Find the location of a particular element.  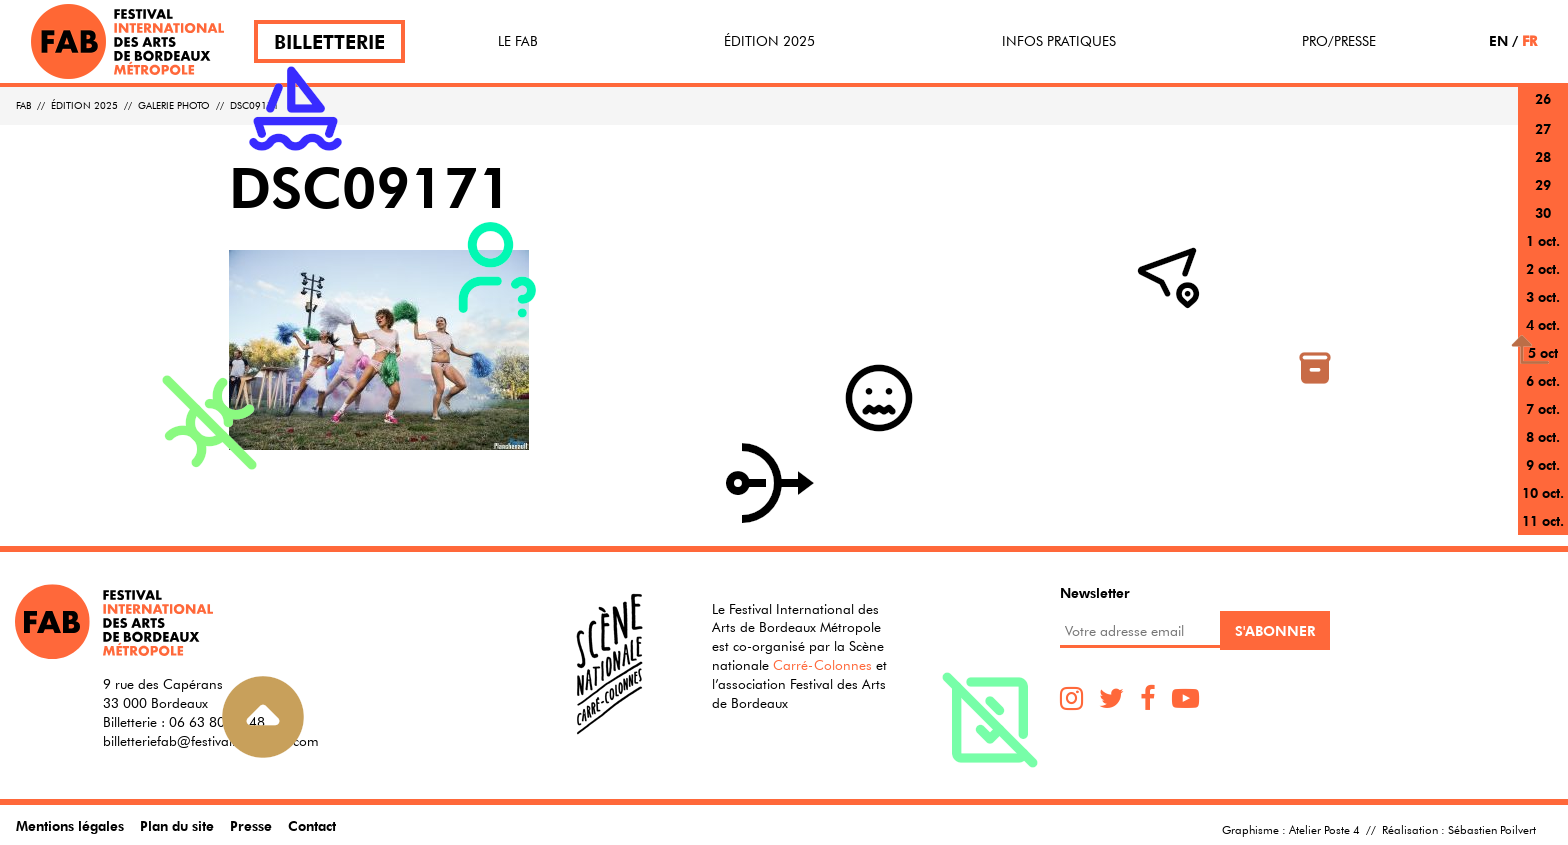

scroll to top of page is located at coordinates (263, 717).